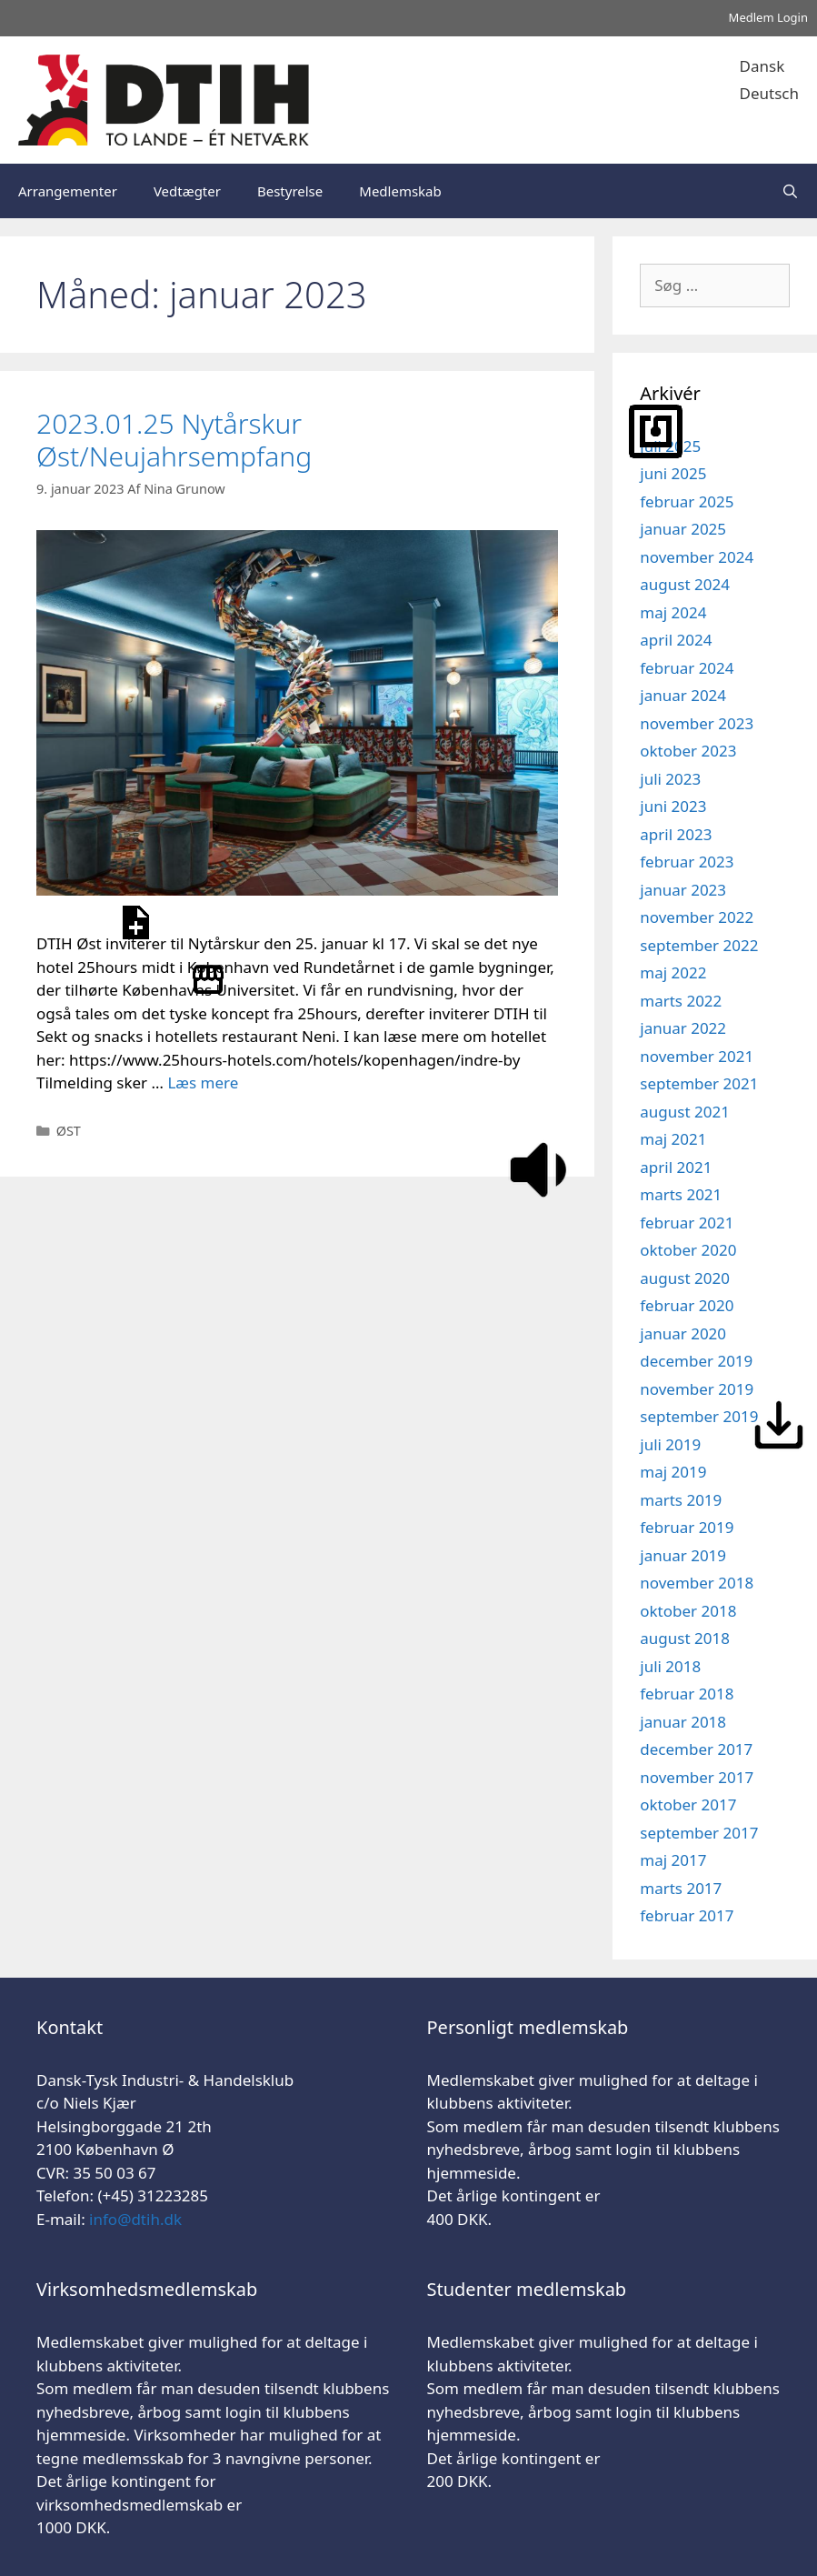 The image size is (817, 2576). Describe the element at coordinates (135, 922) in the screenshot. I see `create a new note or document` at that location.